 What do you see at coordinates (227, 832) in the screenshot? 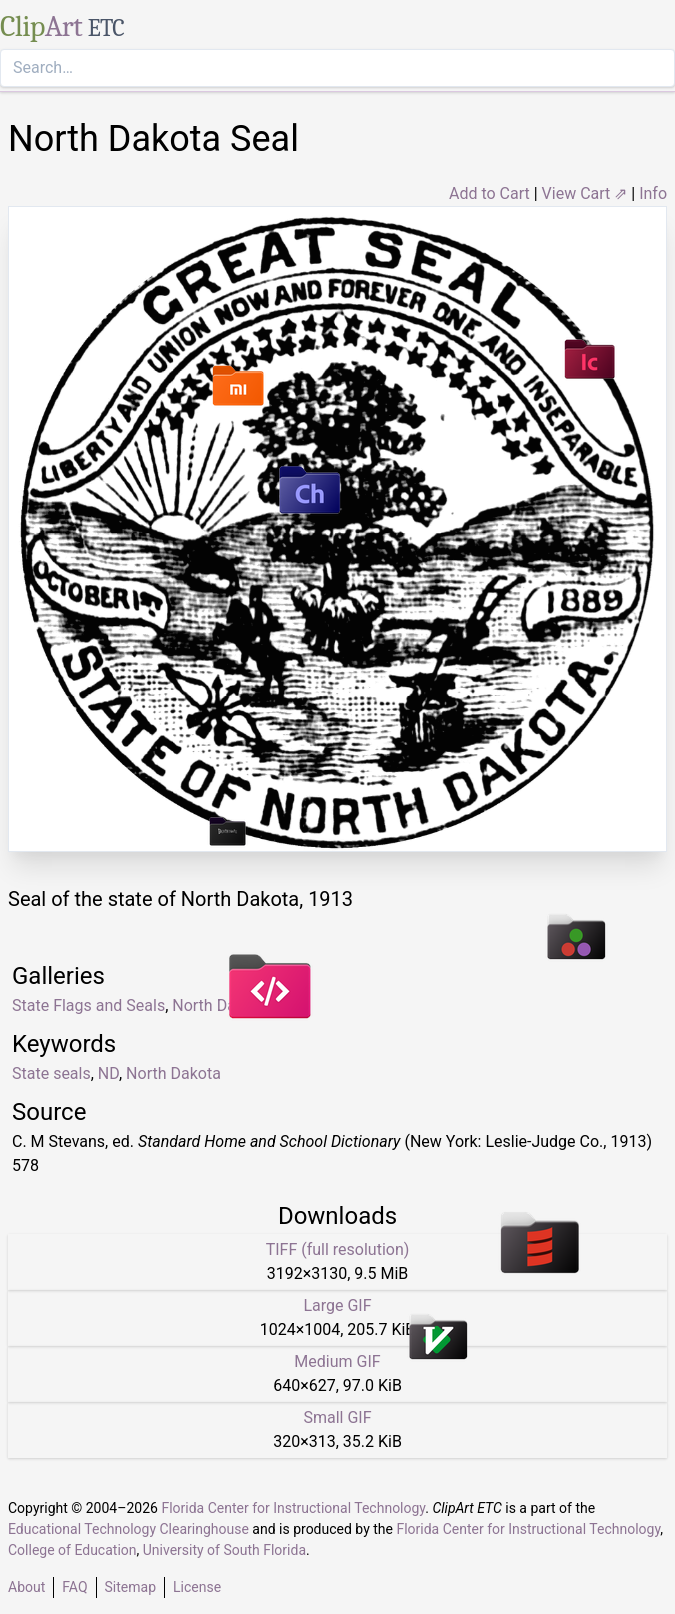
I see `folder containing death note anime/manga related files` at bounding box center [227, 832].